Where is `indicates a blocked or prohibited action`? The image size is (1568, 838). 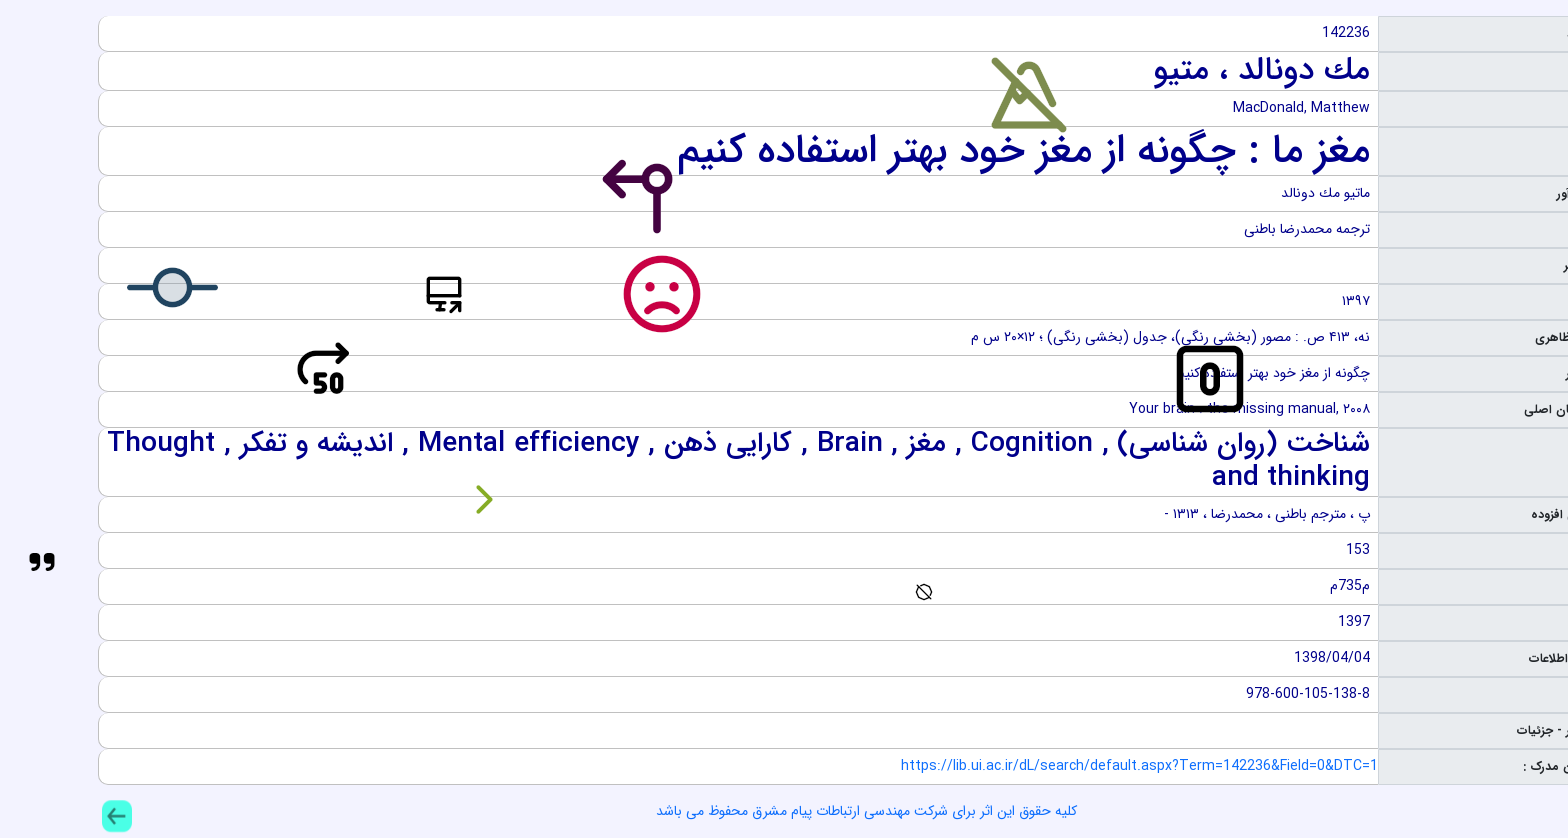 indicates a blocked or prohibited action is located at coordinates (924, 592).